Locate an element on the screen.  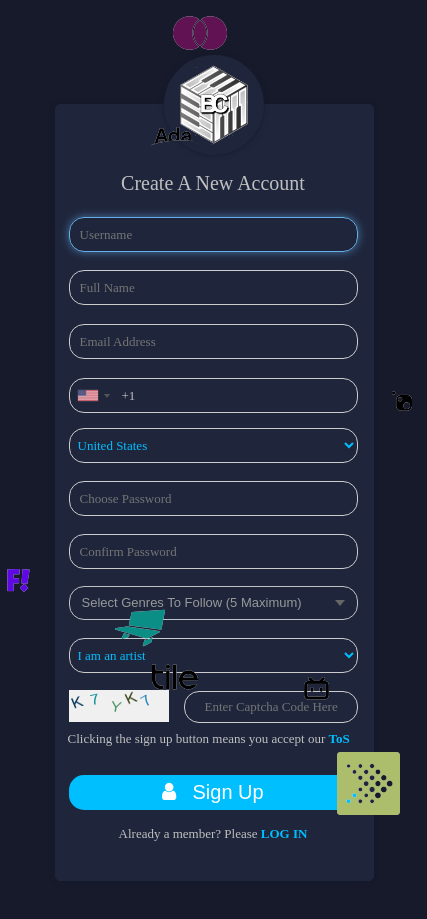
nuget package manager logo is located at coordinates (402, 401).